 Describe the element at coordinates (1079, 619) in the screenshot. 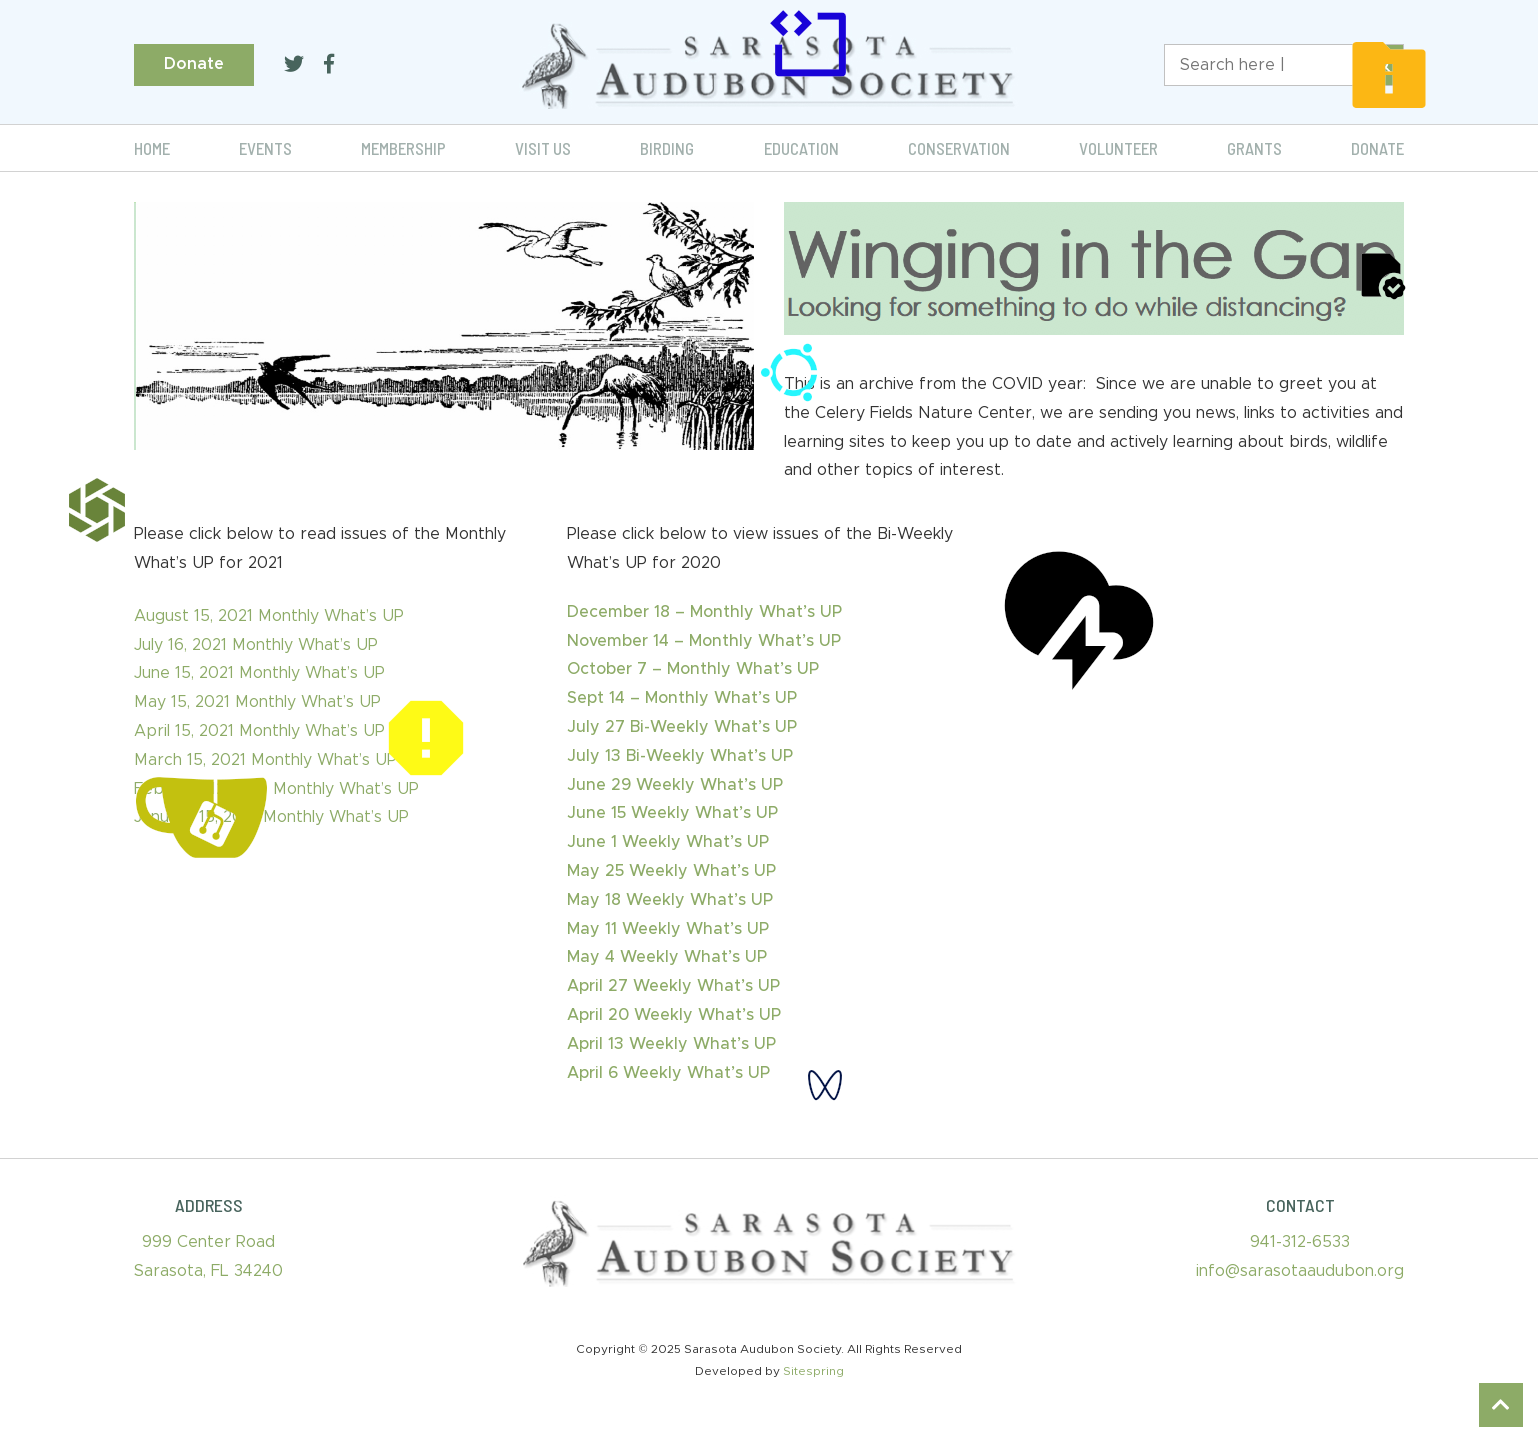

I see `indicates thunderstorm weather conditions` at that location.